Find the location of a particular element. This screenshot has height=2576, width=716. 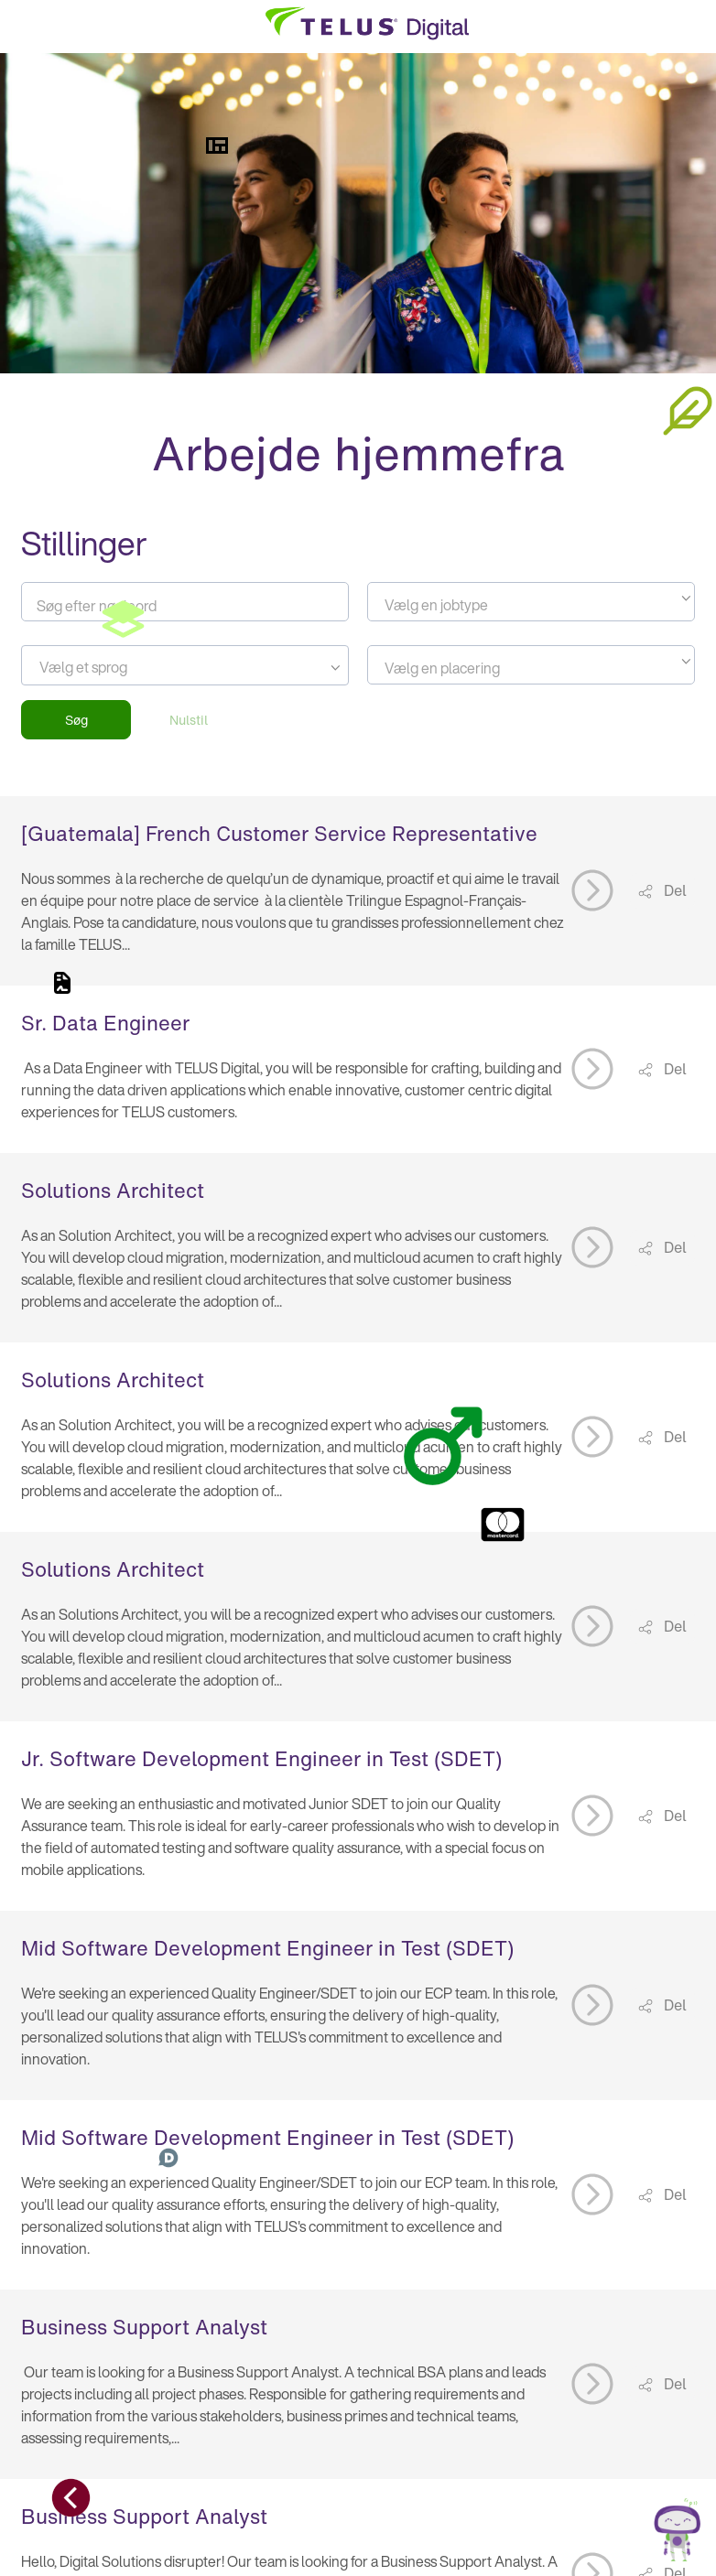

go back to the previous screen is located at coordinates (71, 2497).